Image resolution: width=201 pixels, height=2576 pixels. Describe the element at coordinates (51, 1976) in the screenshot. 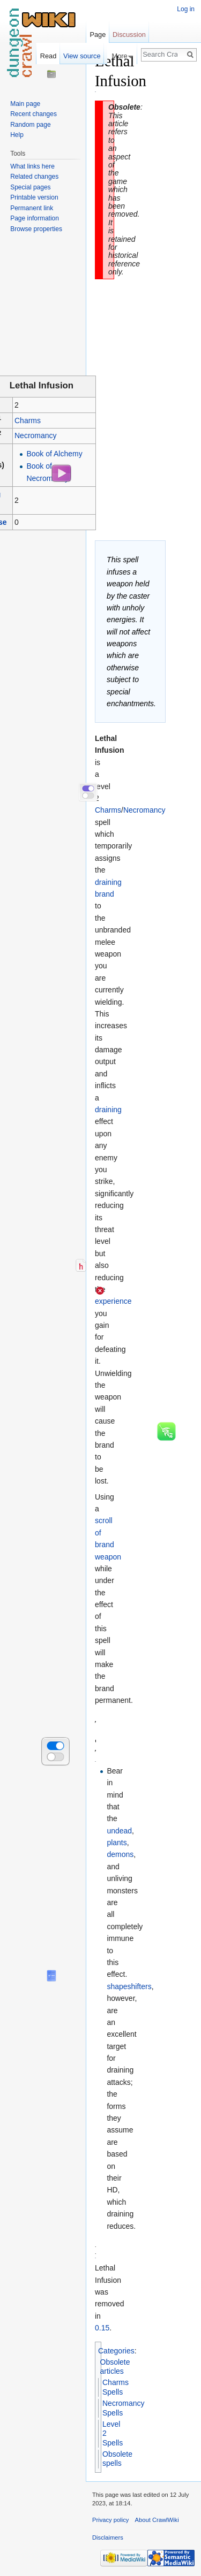

I see `open work tasks or to-do list app` at that location.